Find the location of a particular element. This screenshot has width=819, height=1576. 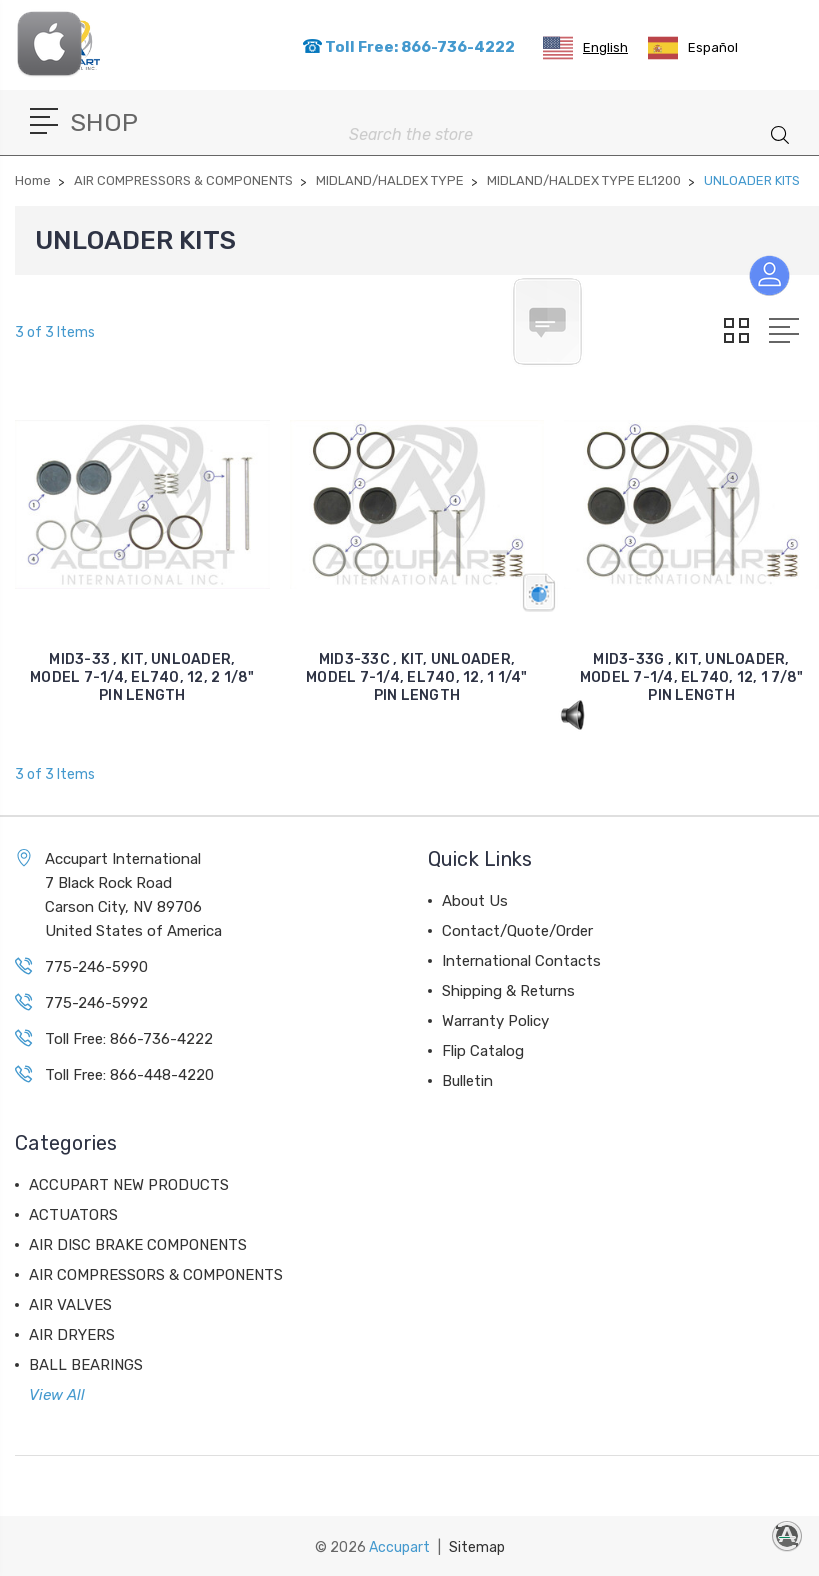

a subrip subtitle file (.srt) is located at coordinates (547, 321).